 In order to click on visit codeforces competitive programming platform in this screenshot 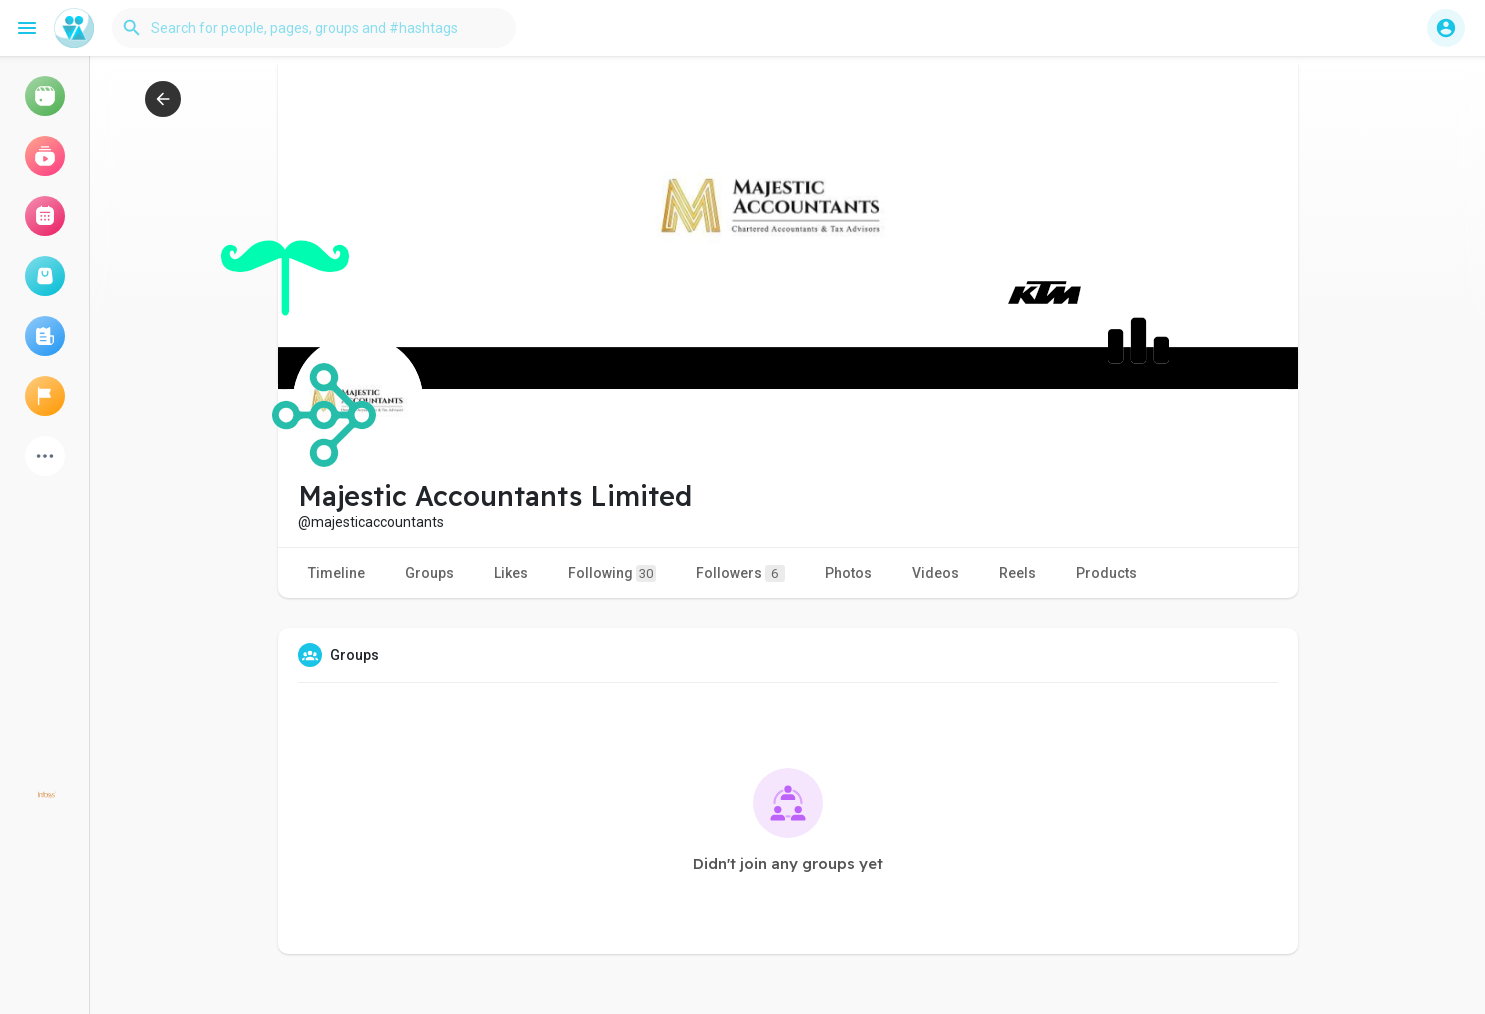, I will do `click(1138, 340)`.